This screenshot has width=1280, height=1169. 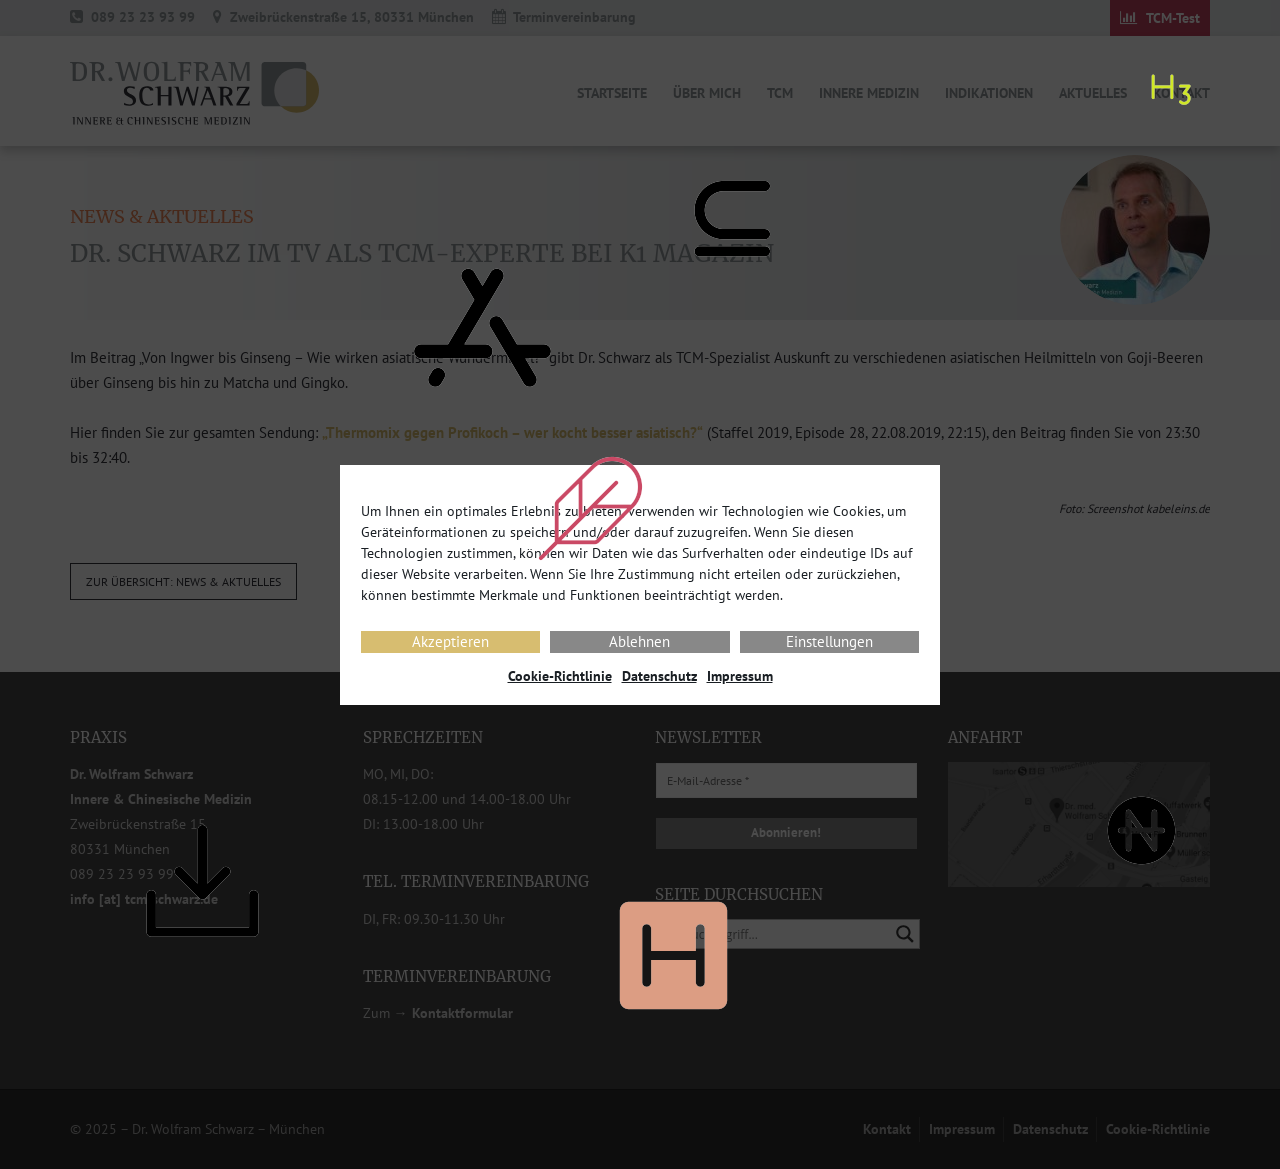 I want to click on compose a new post or message, so click(x=588, y=510).